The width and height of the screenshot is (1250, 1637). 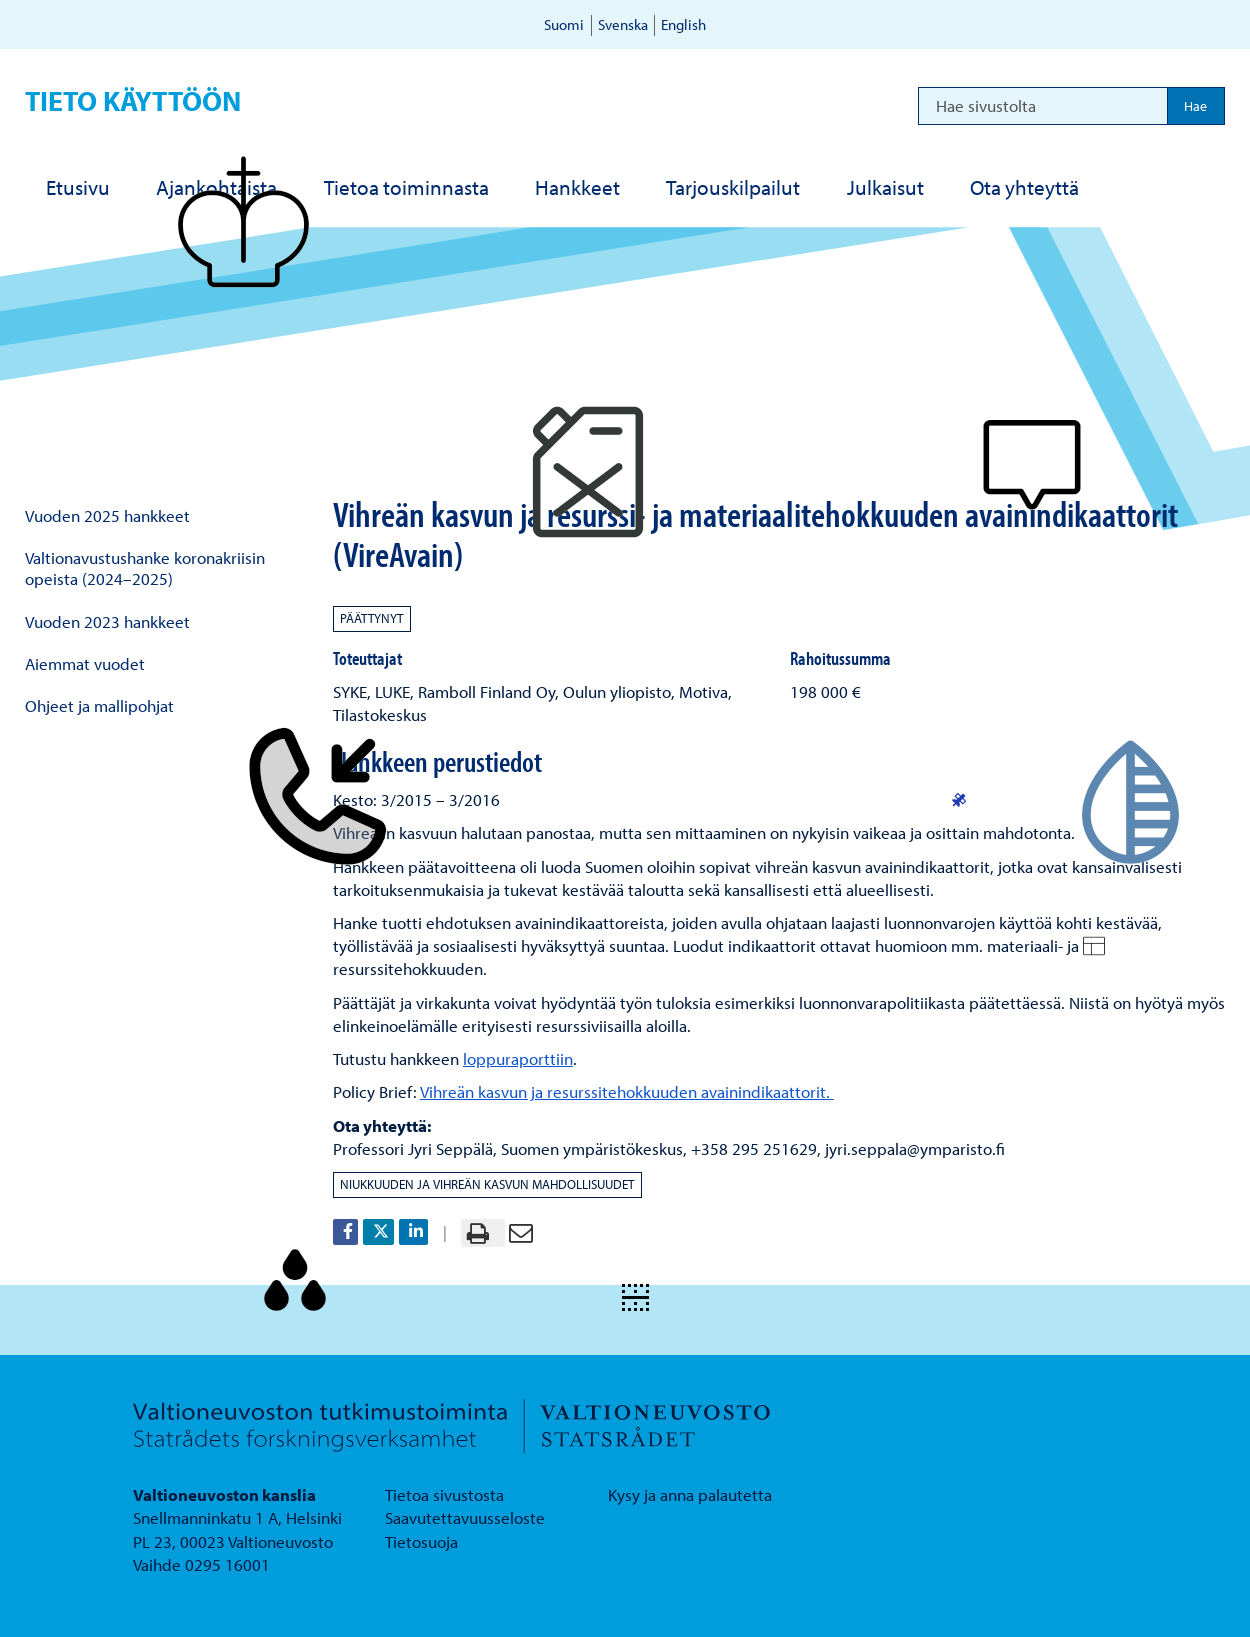 I want to click on incoming call notification, so click(x=320, y=793).